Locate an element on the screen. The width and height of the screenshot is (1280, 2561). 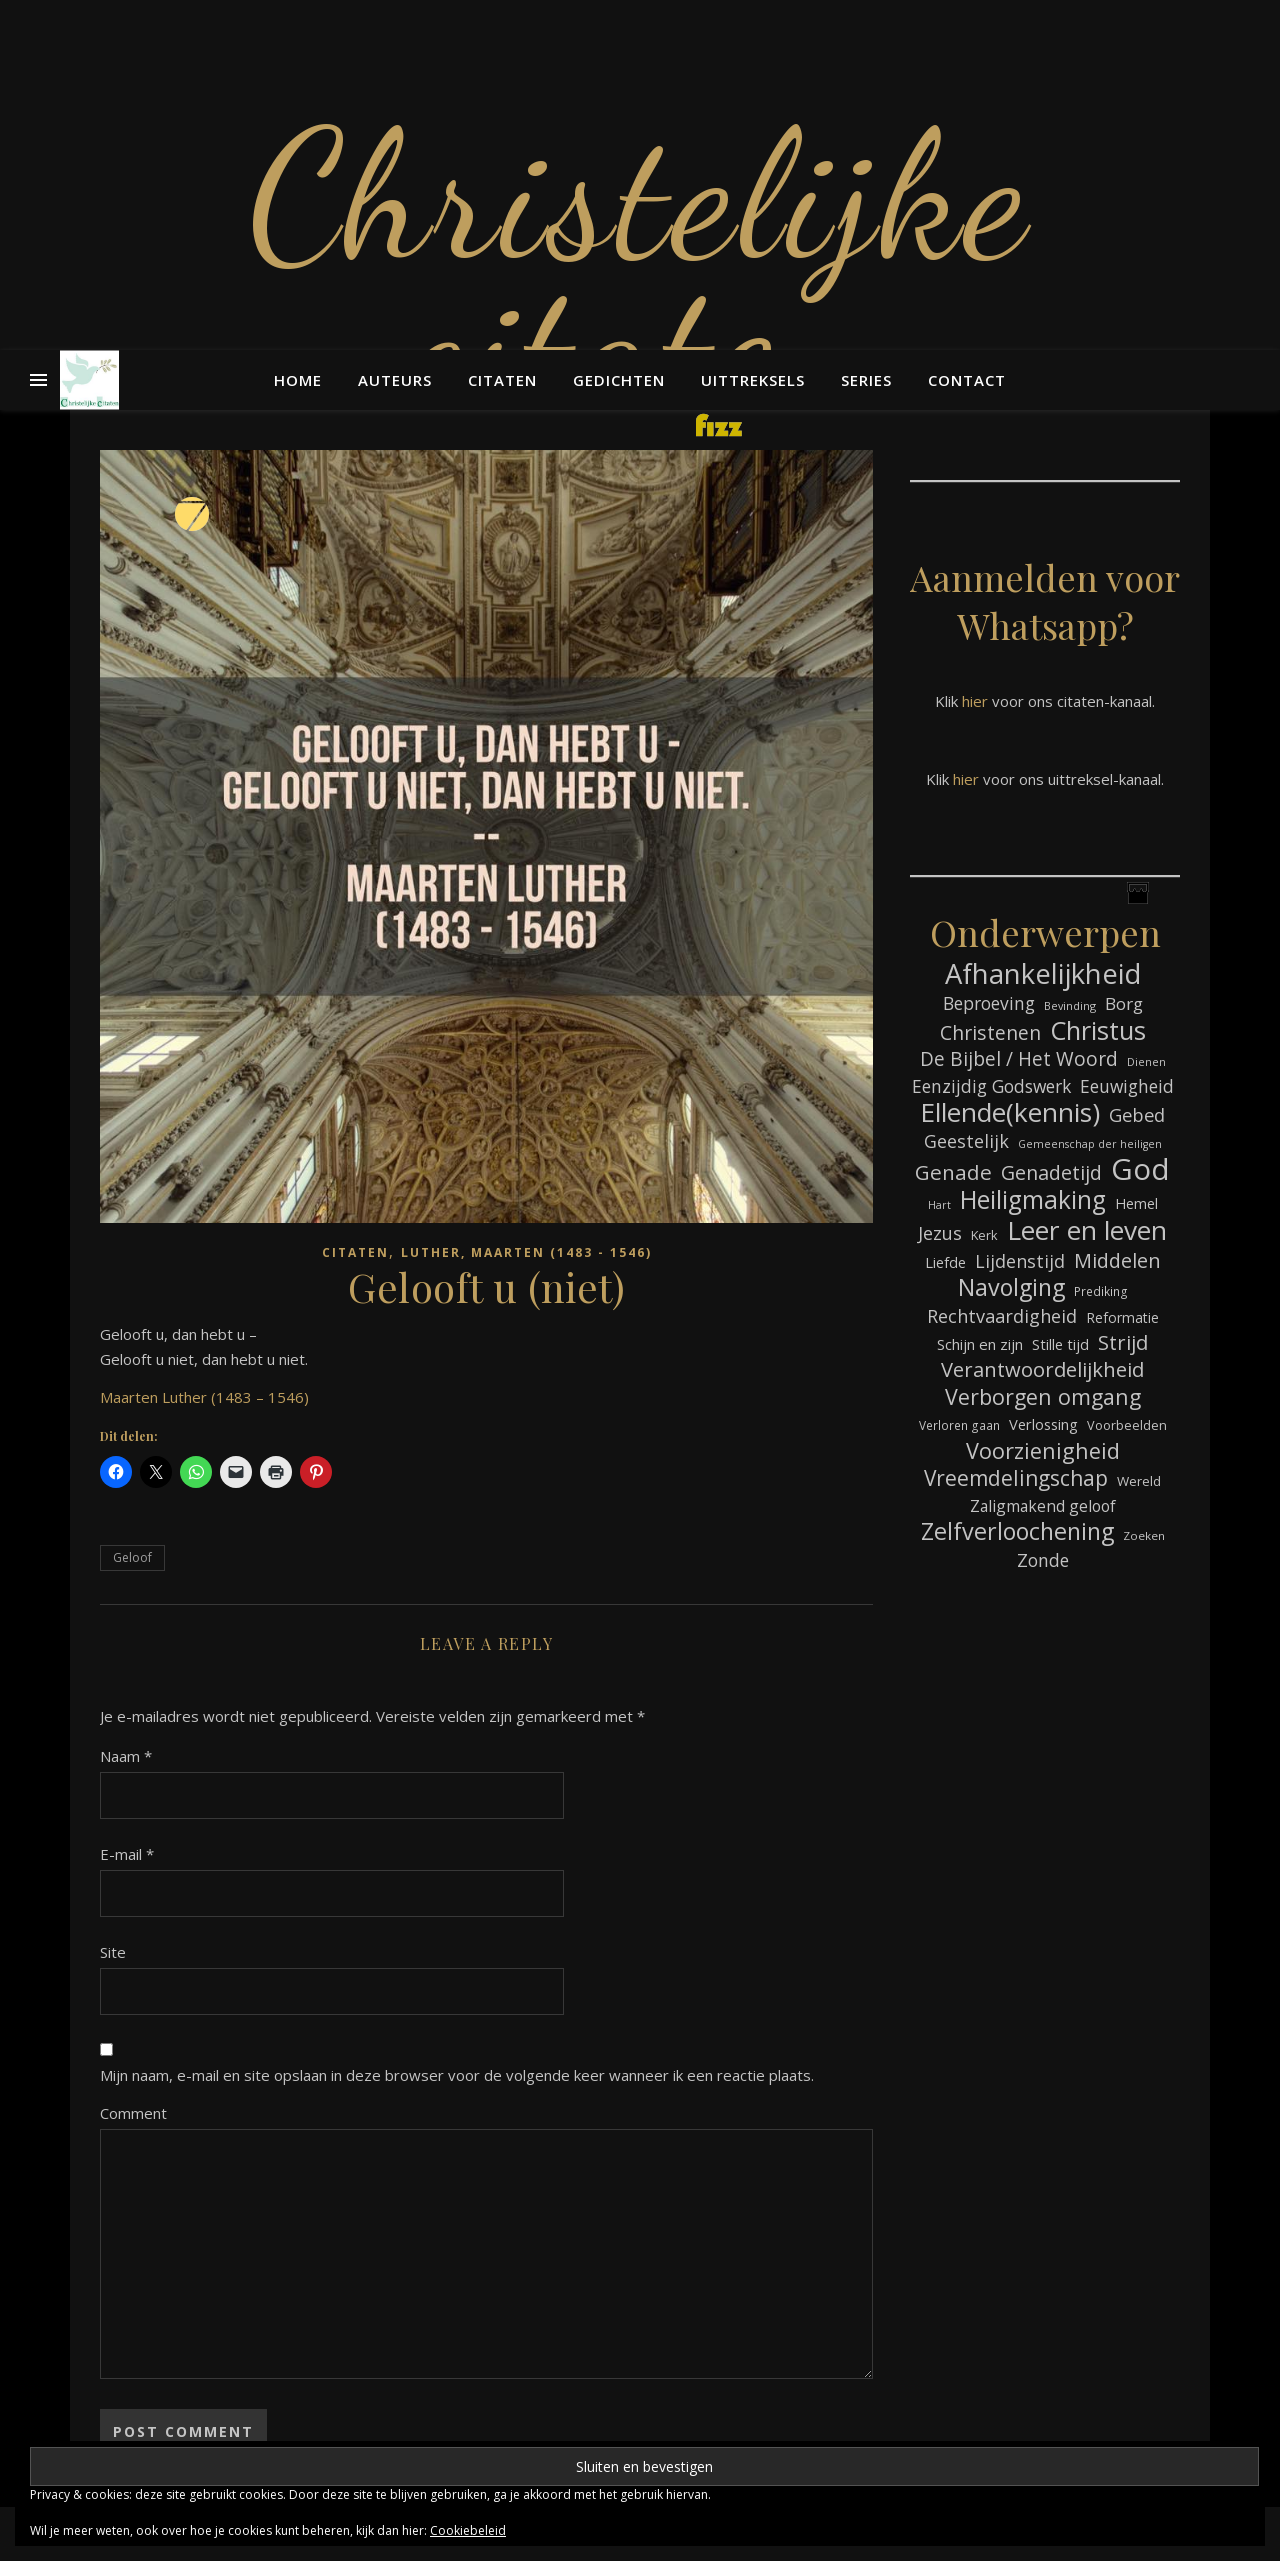
fizz app or service logo is located at coordinates (719, 425).